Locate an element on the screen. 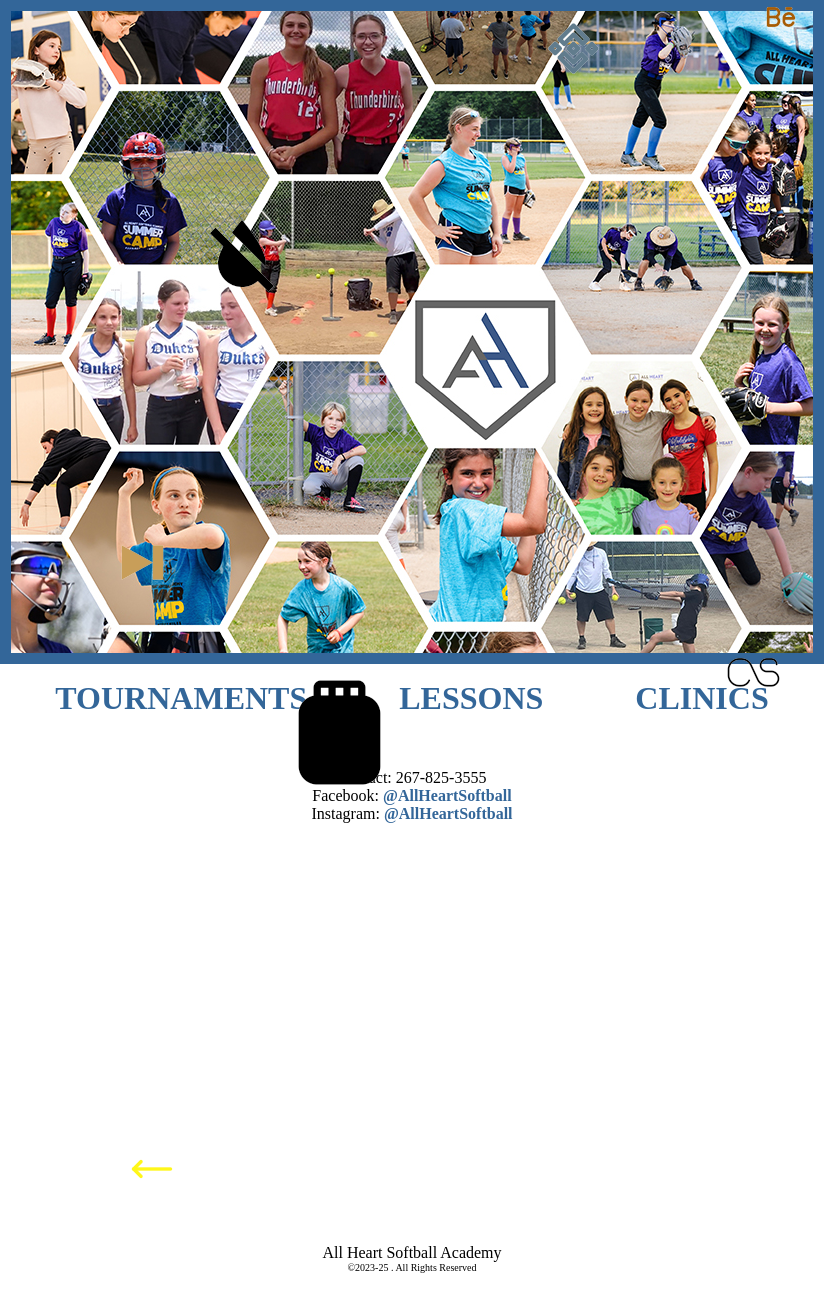 The image size is (824, 1289). reset or clear color formatting is located at coordinates (242, 255).